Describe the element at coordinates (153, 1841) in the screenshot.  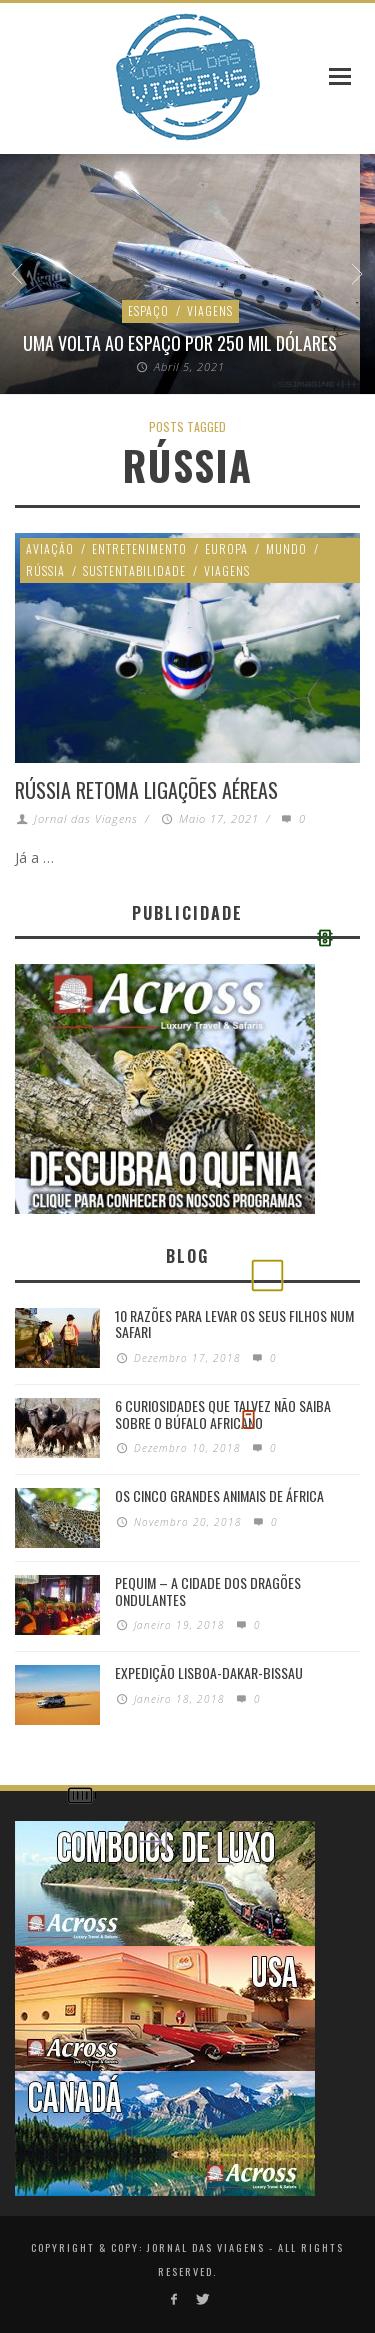
I see `go to end or last item` at that location.